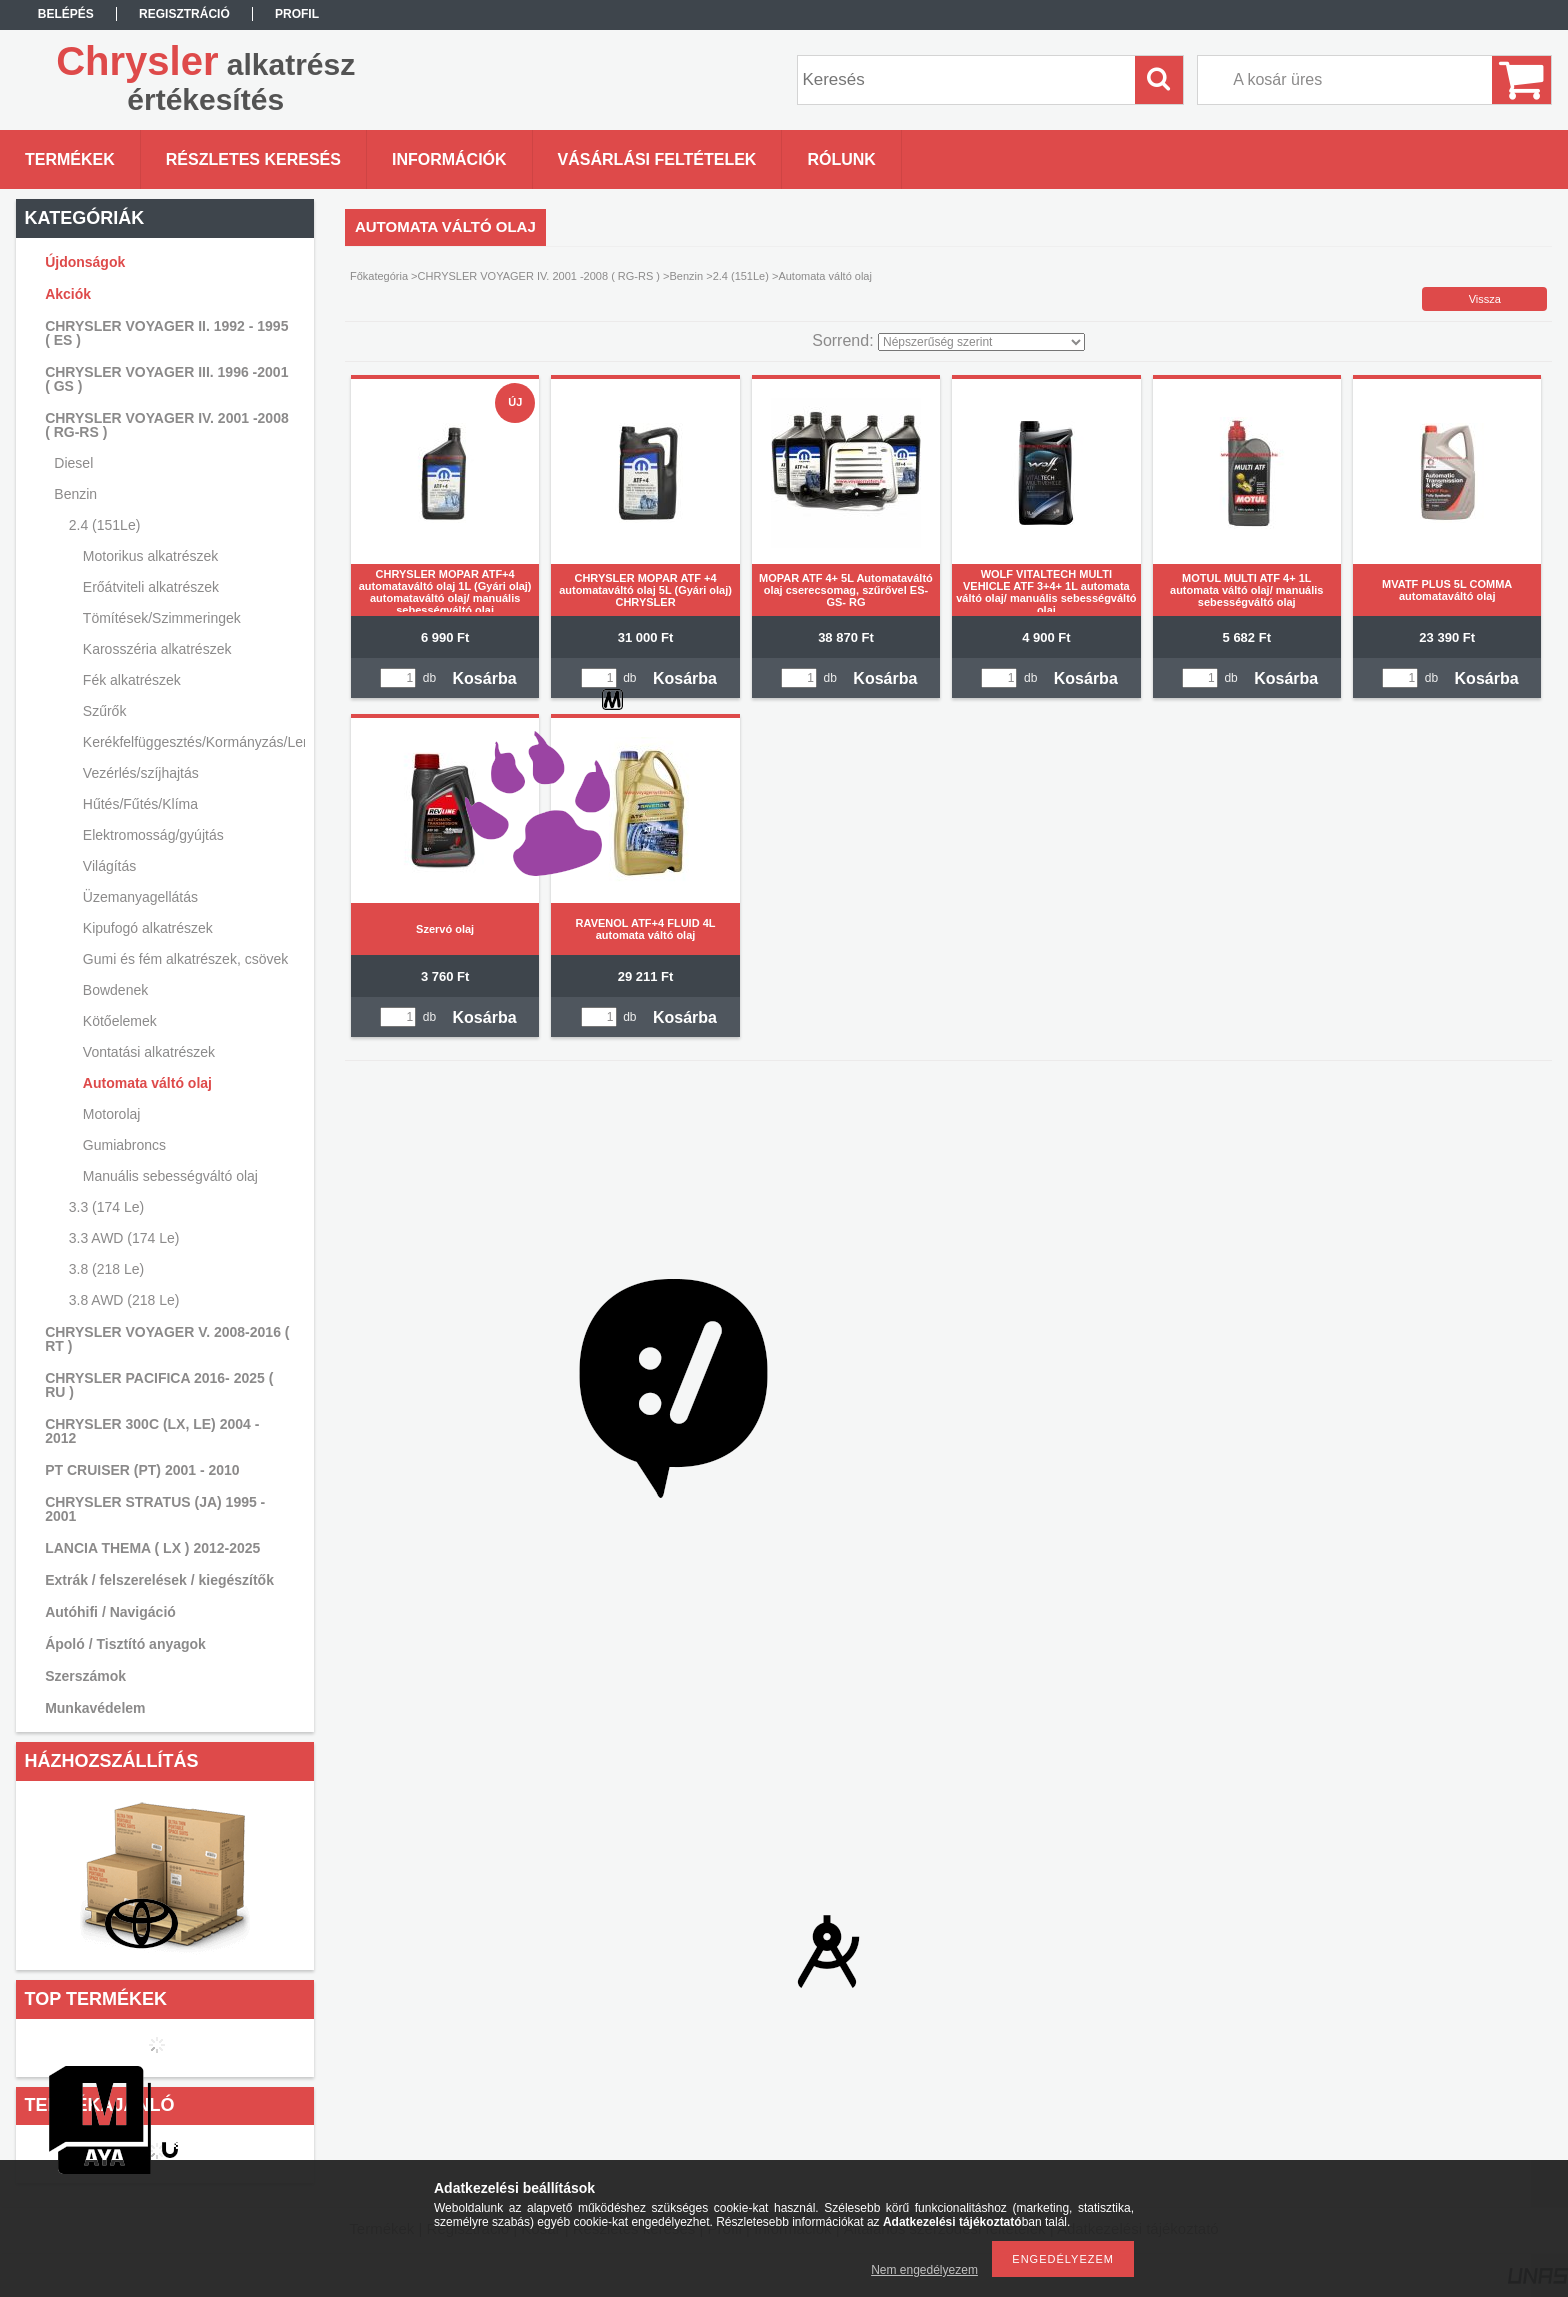  I want to click on open MangaUpdates website or app, so click(612, 699).